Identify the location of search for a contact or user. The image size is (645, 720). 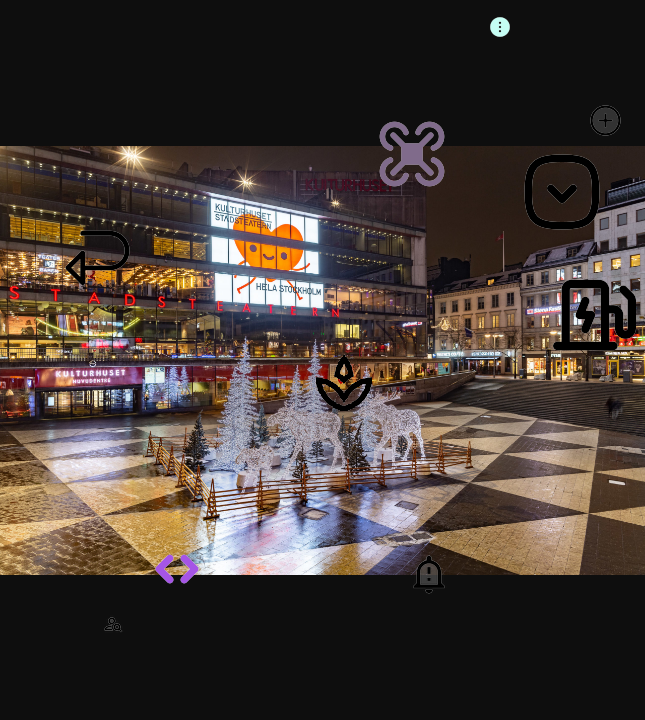
(113, 623).